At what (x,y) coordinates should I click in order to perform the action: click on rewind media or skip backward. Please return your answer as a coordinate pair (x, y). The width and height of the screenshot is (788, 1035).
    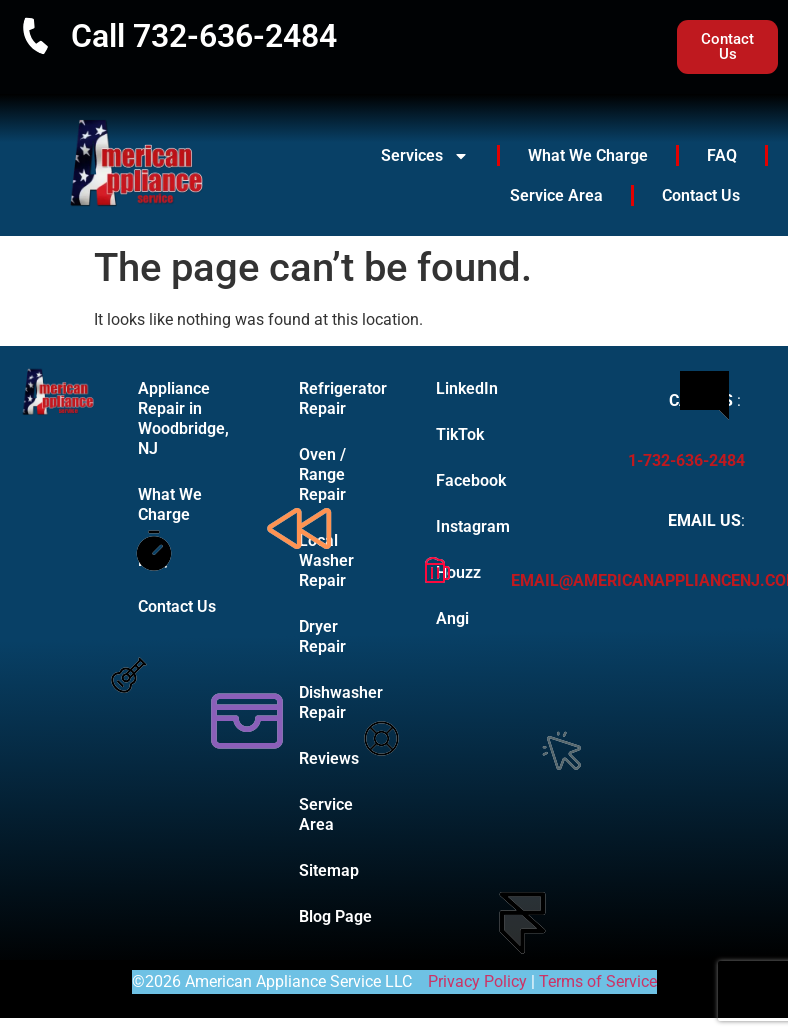
    Looking at the image, I should click on (301, 528).